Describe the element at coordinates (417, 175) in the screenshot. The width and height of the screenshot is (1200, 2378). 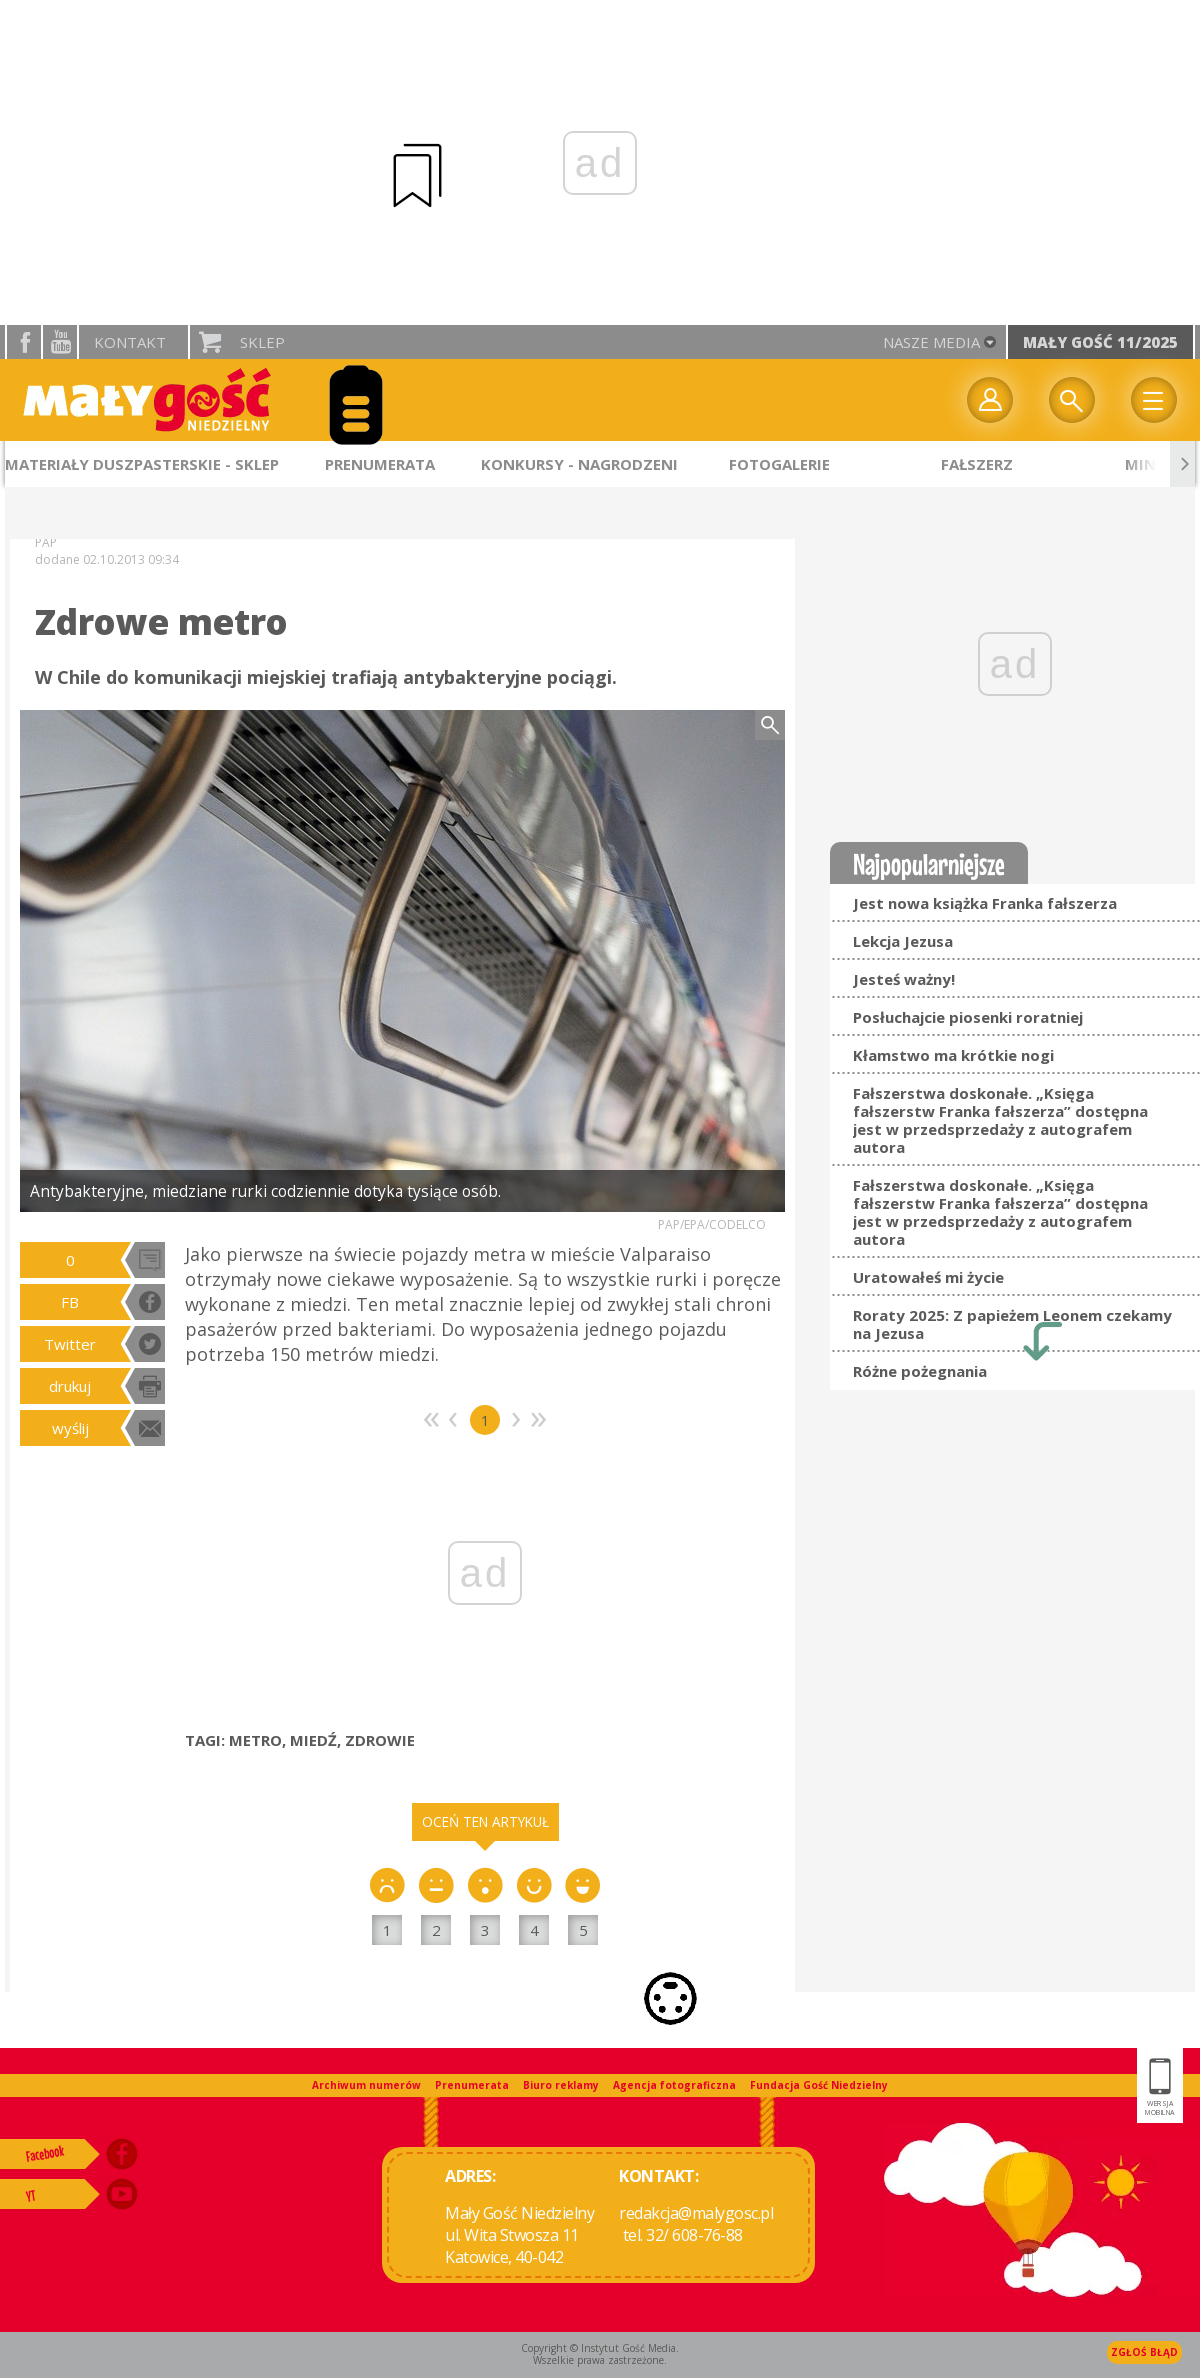
I see `view saved bookmarks` at that location.